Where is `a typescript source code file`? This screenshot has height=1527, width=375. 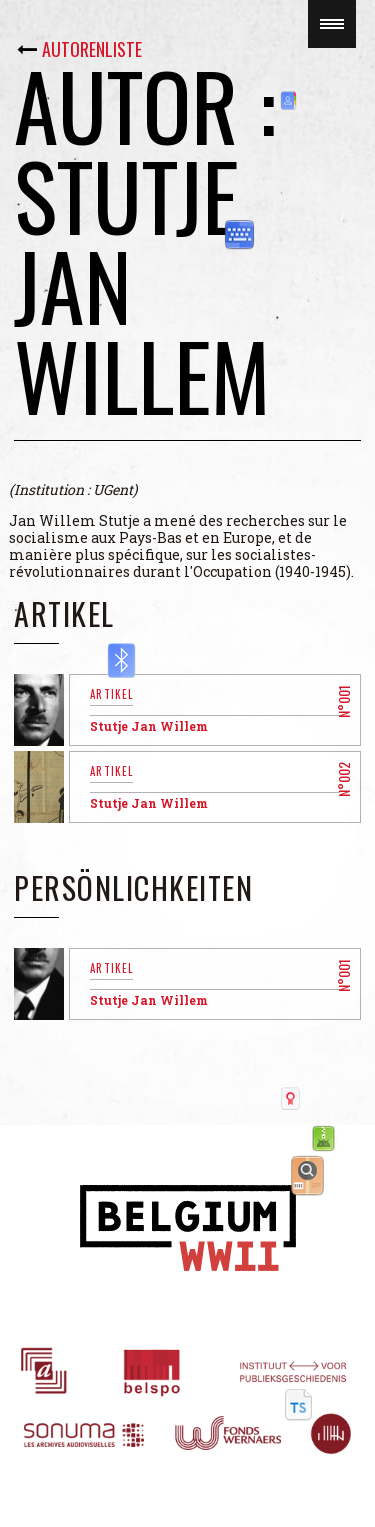
a typescript source code file is located at coordinates (298, 1404).